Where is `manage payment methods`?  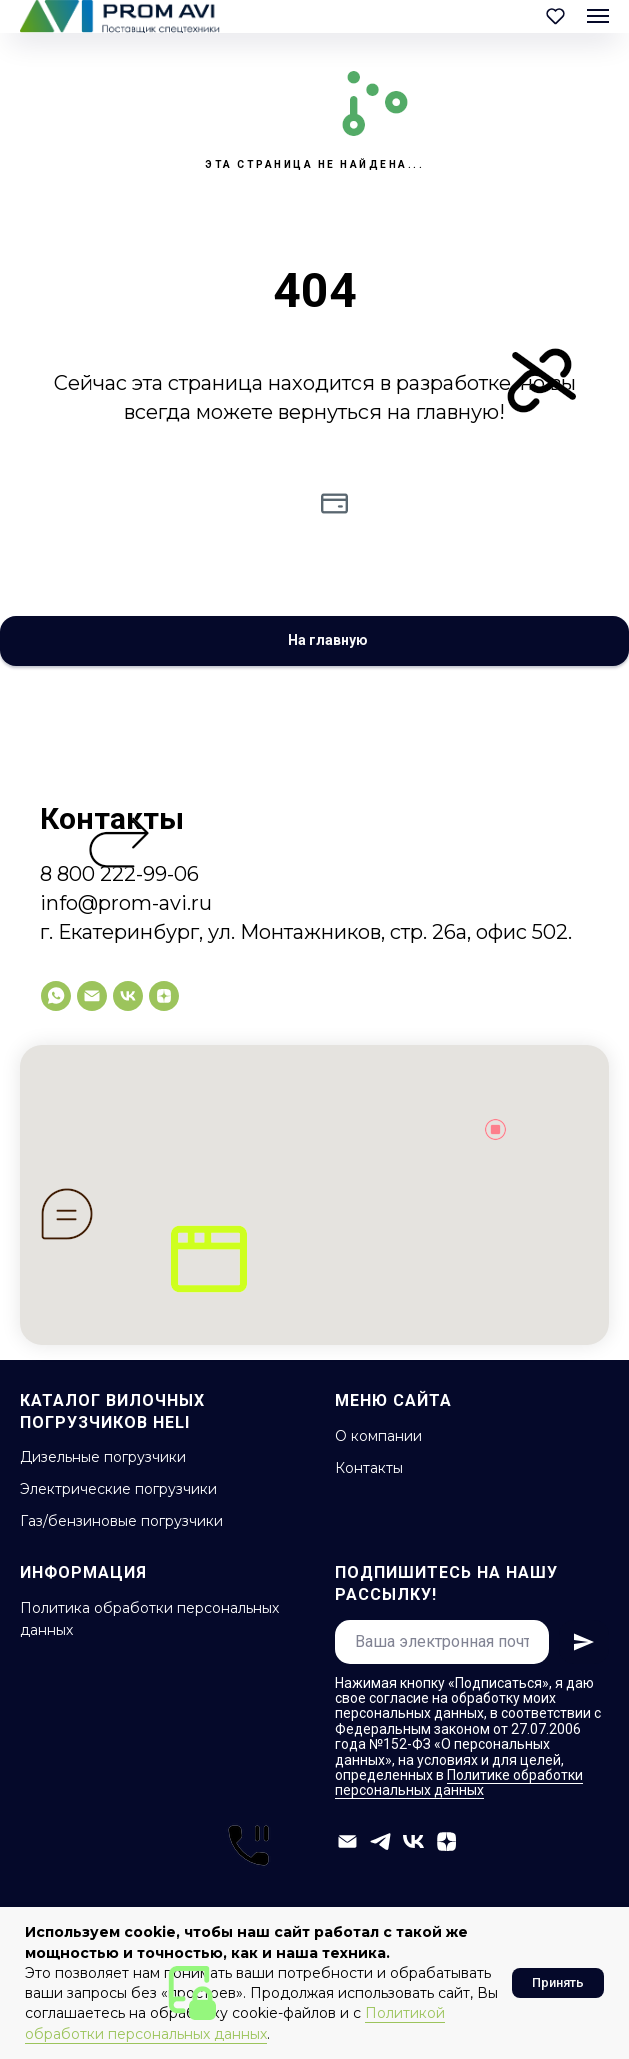
manage payment methods is located at coordinates (334, 503).